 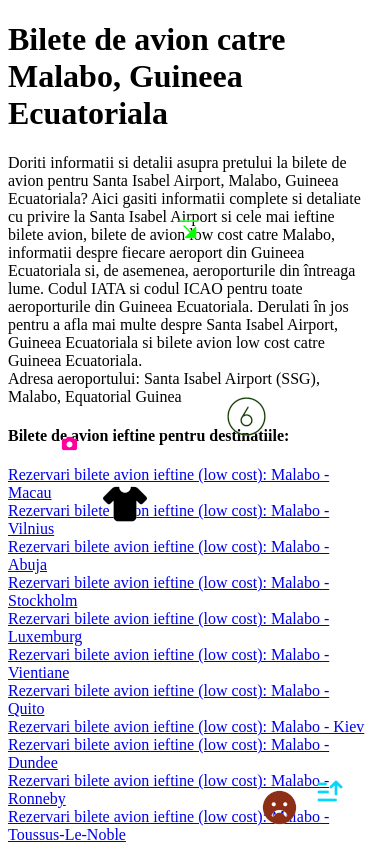 I want to click on take a photo, so click(x=69, y=443).